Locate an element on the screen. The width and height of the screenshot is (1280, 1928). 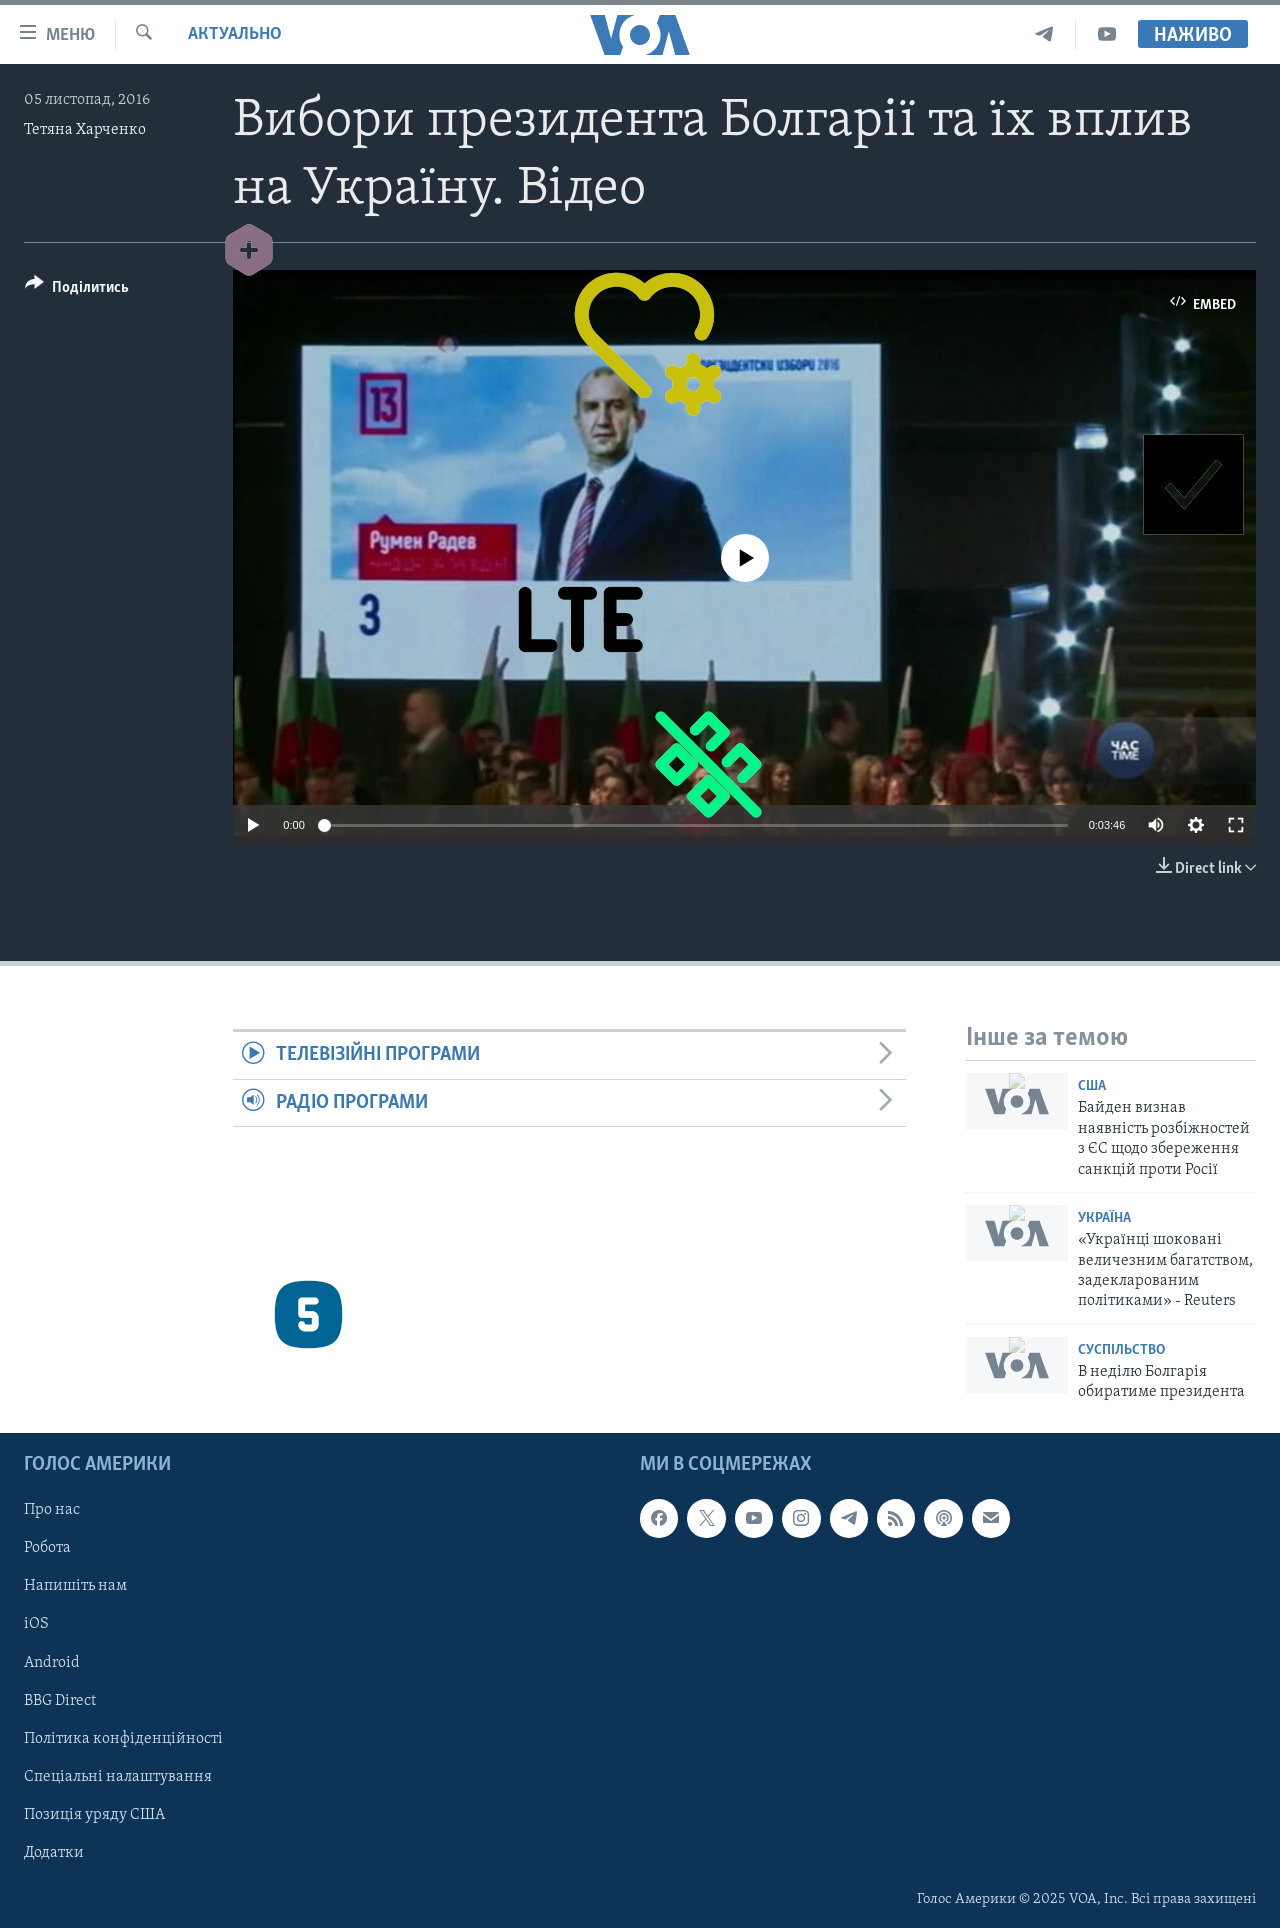
indicates step 5 in a numbered sequence is located at coordinates (308, 1314).